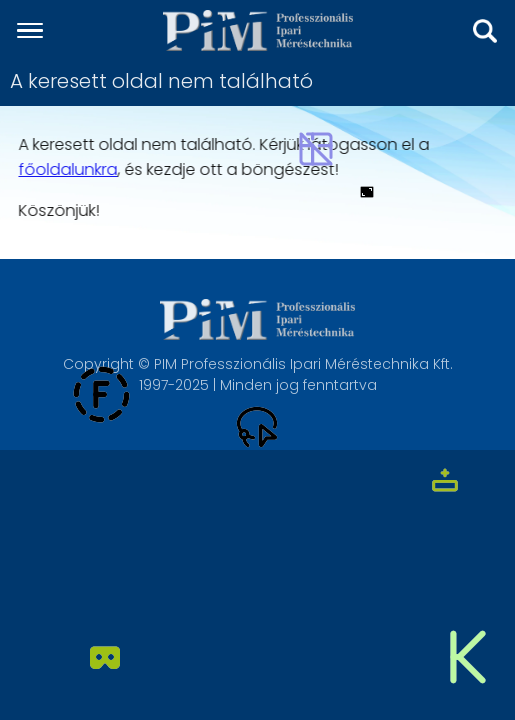 This screenshot has width=515, height=720. What do you see at coordinates (105, 657) in the screenshot?
I see `access virtual reality or VR mode` at bounding box center [105, 657].